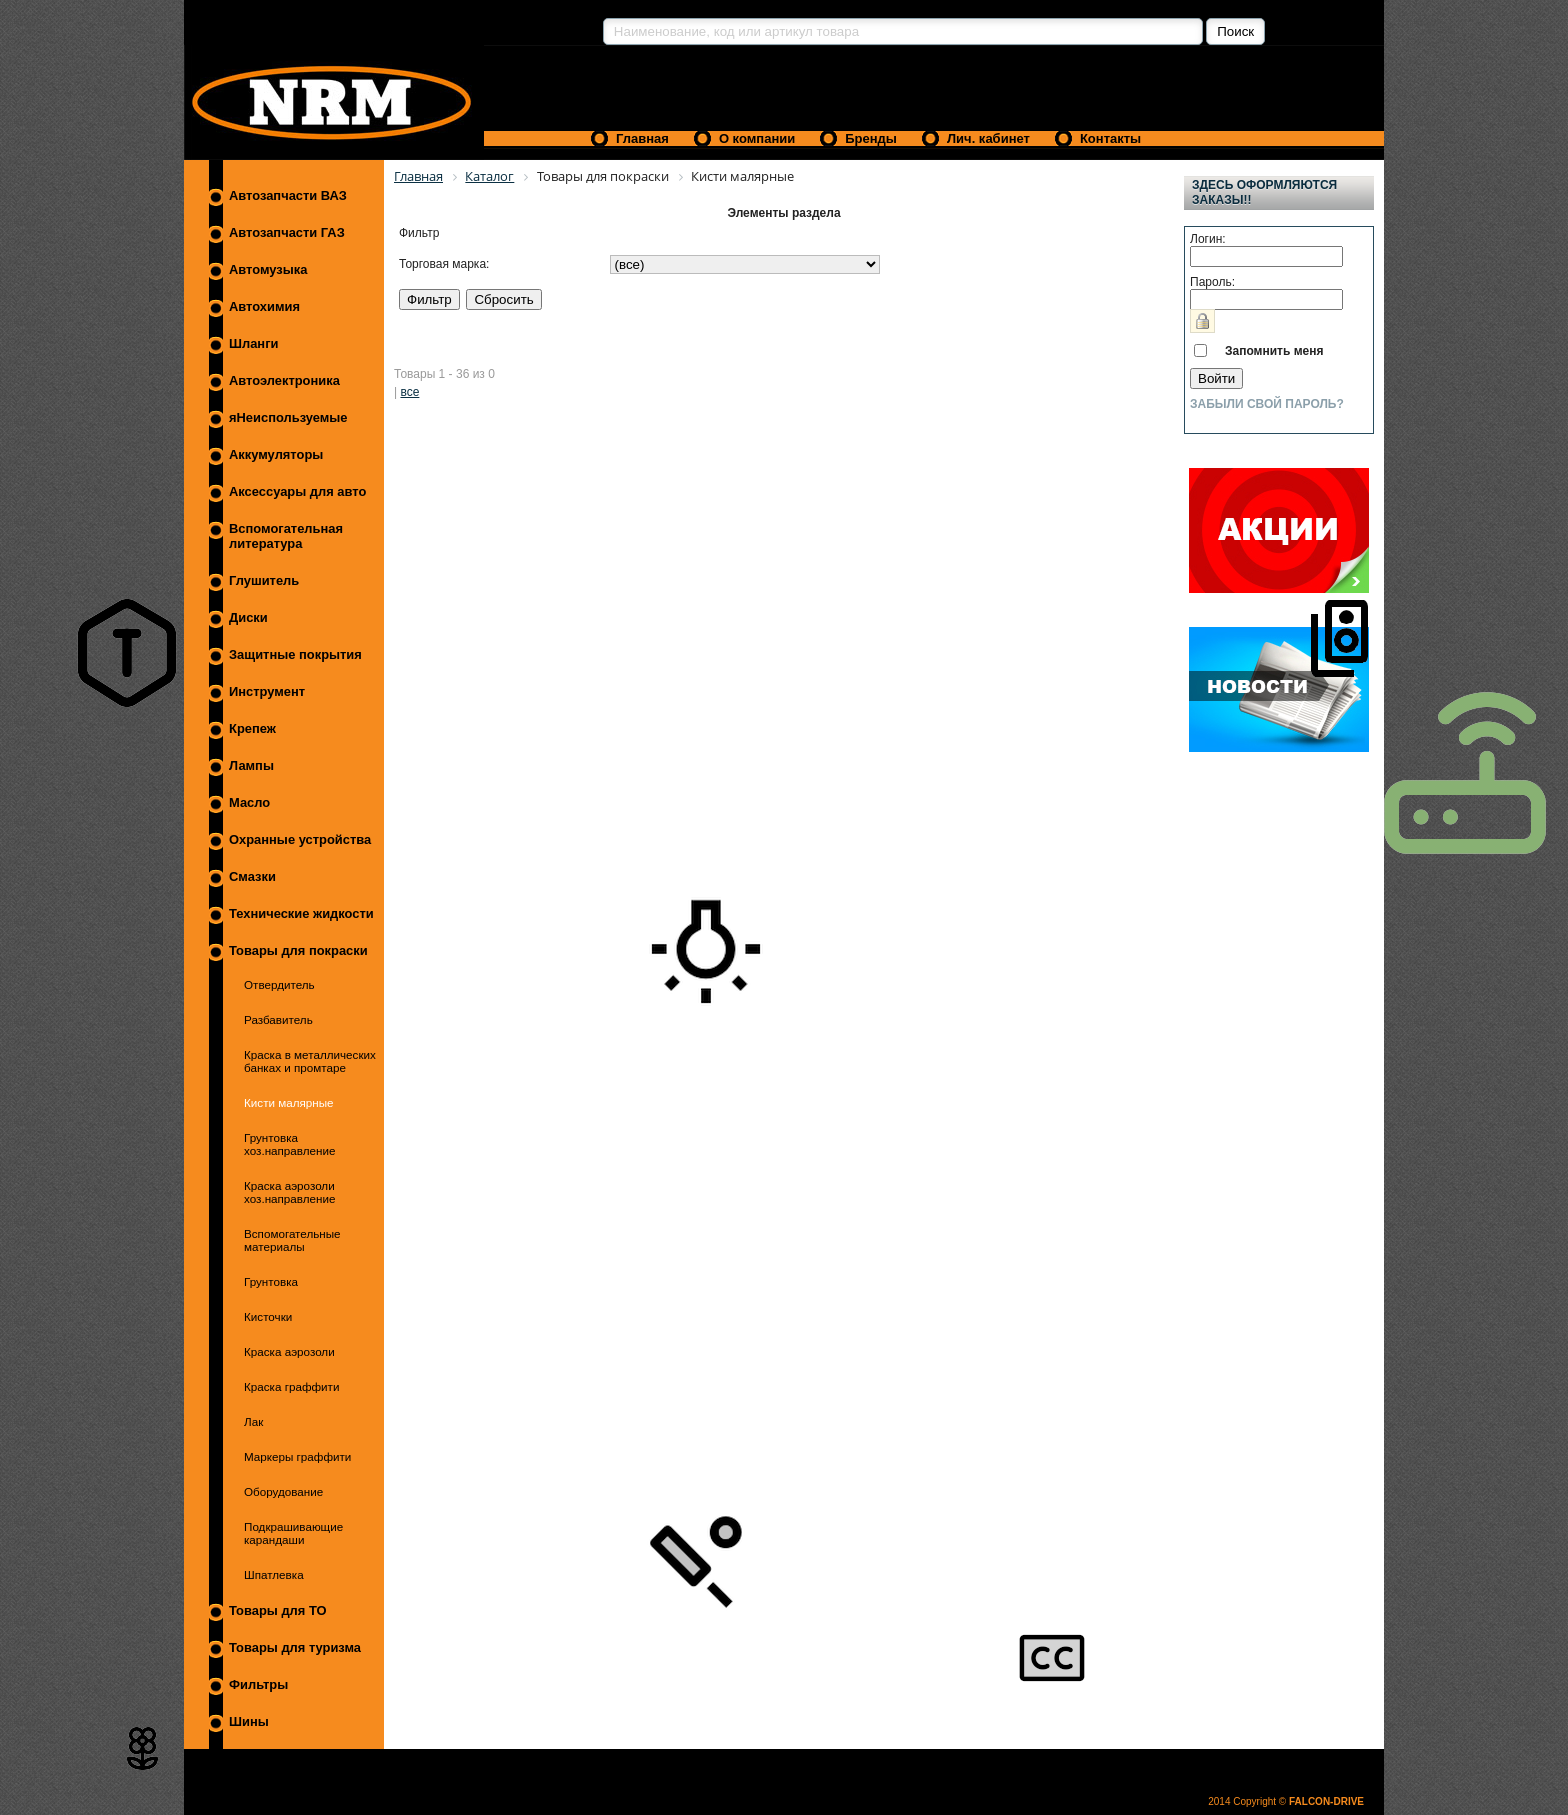  I want to click on access garden or plant care features, so click(142, 1748).